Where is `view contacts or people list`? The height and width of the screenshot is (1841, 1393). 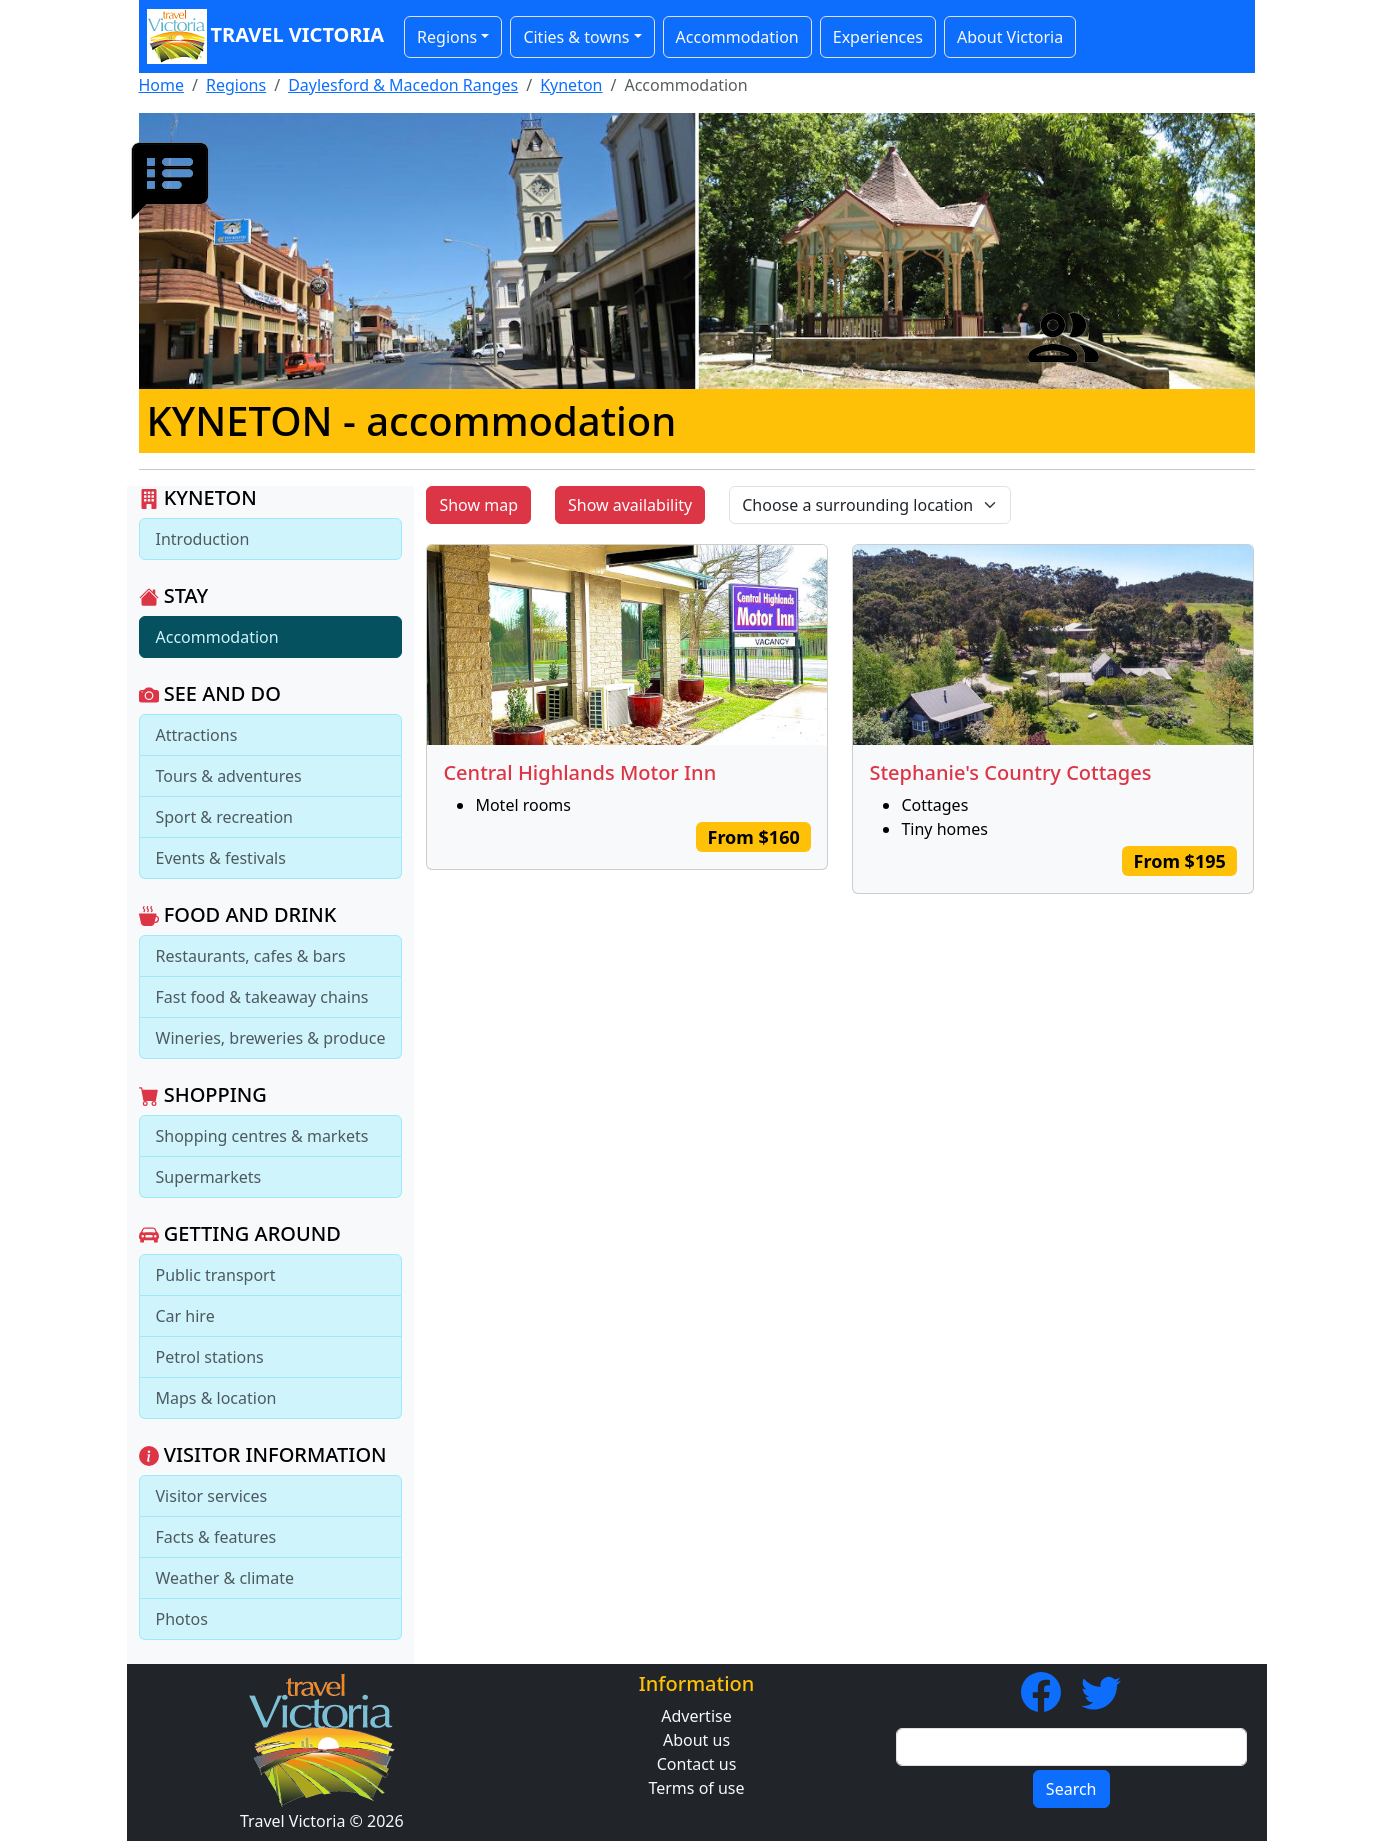
view contacts or people list is located at coordinates (1063, 337).